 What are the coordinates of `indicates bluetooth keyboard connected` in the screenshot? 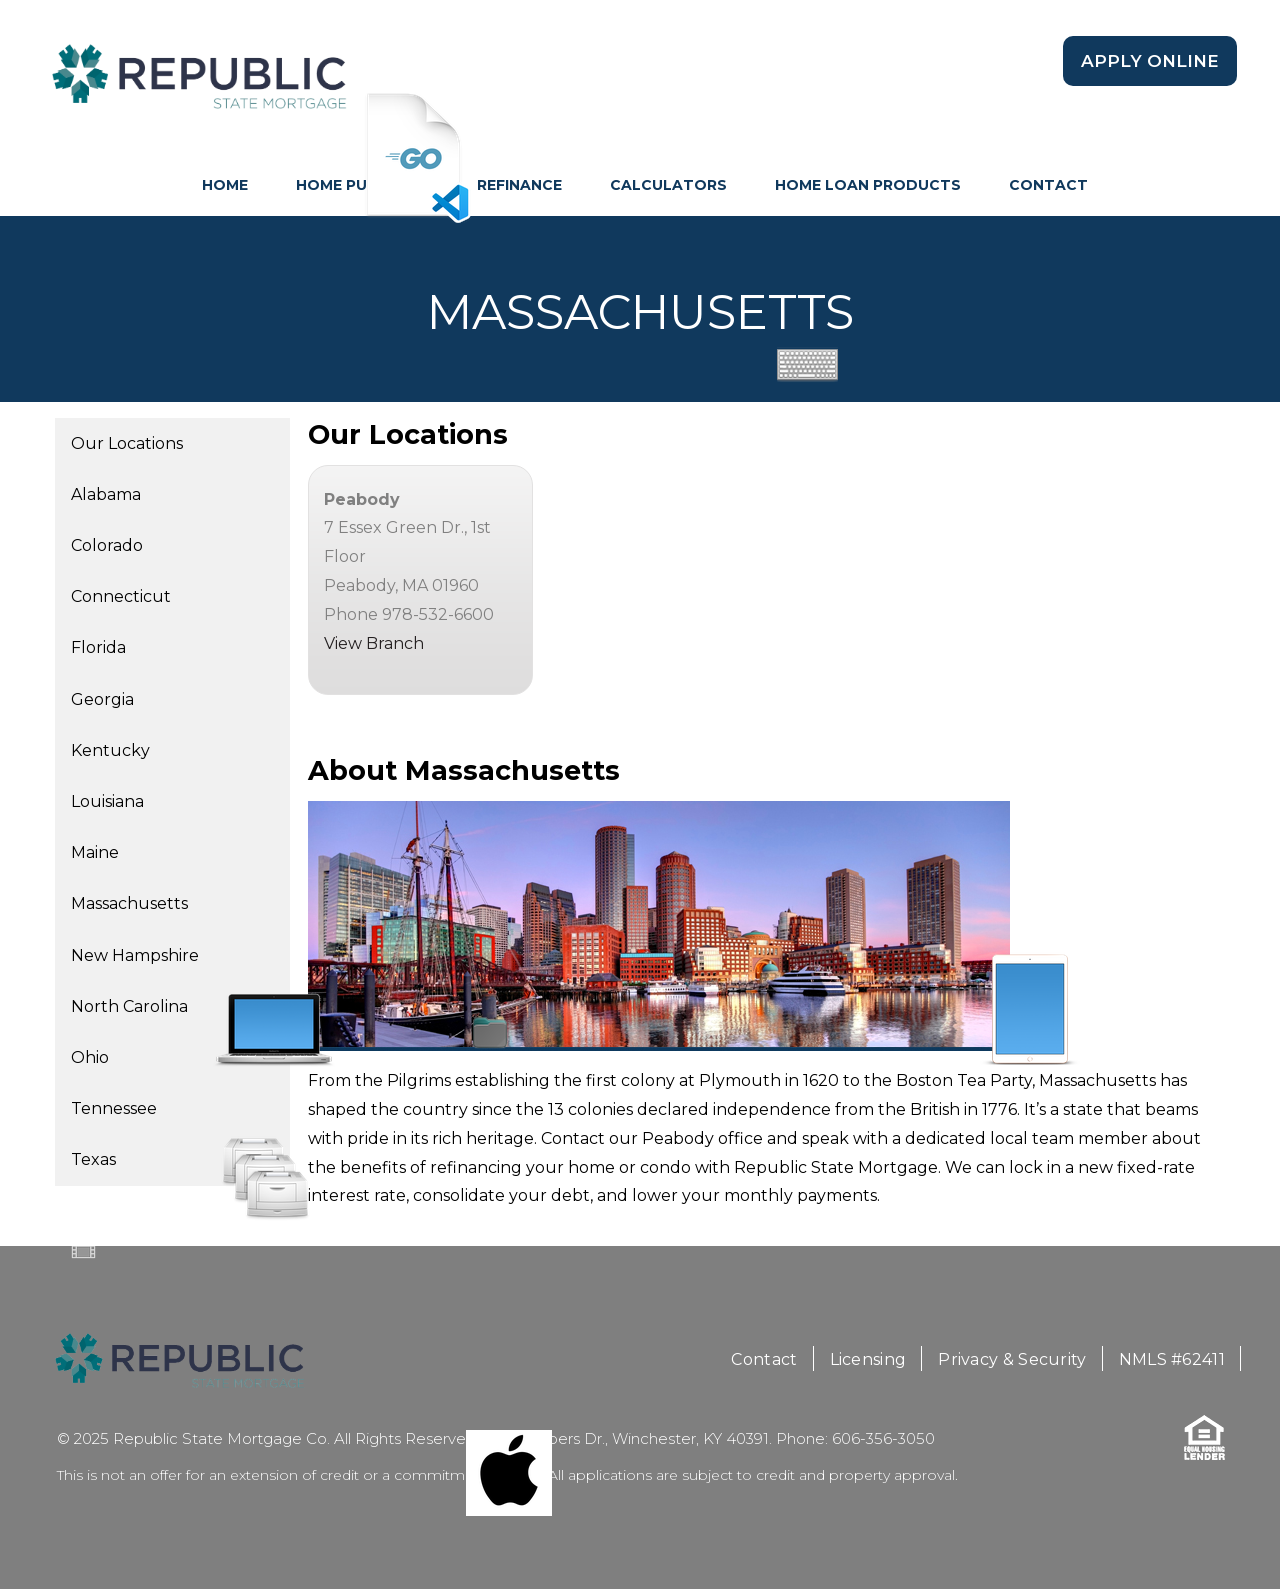 It's located at (807, 364).